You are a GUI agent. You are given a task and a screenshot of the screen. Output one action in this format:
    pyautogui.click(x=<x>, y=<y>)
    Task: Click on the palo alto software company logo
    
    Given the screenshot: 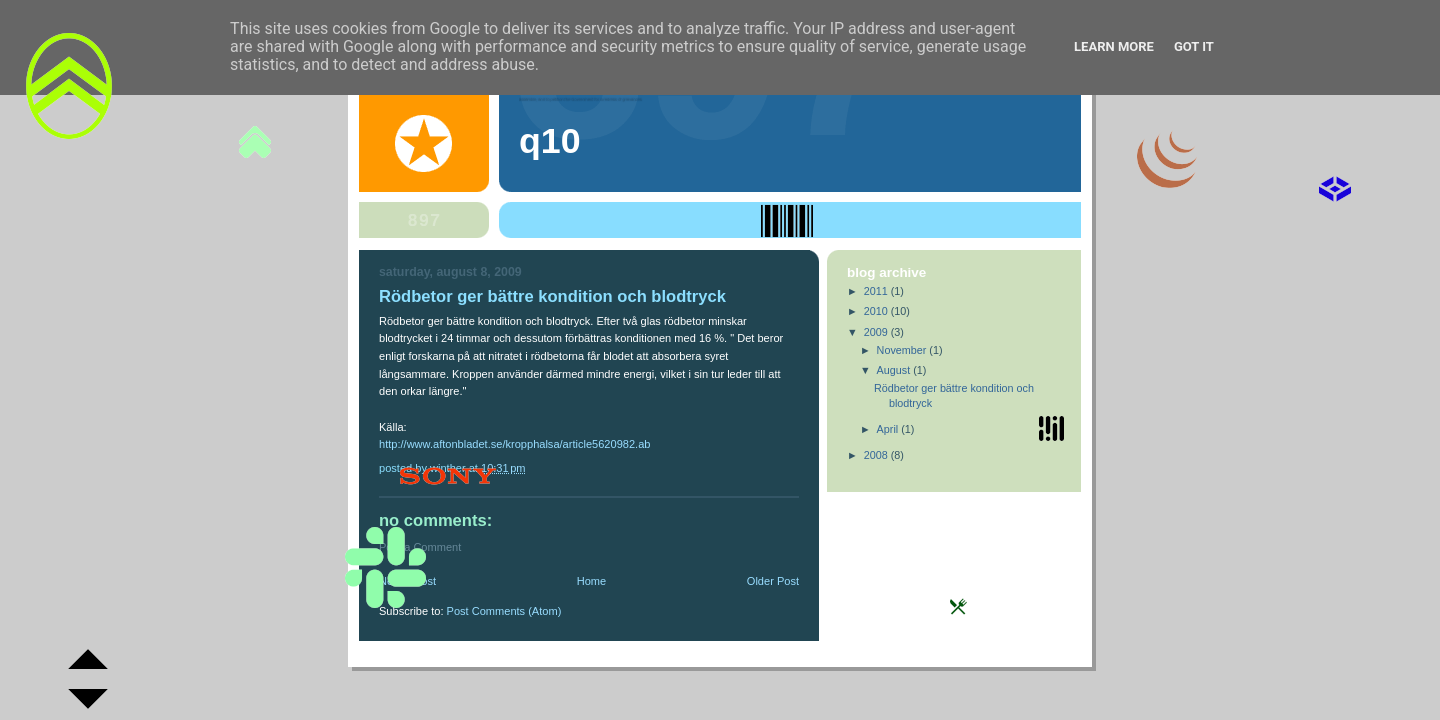 What is the action you would take?
    pyautogui.click(x=255, y=142)
    